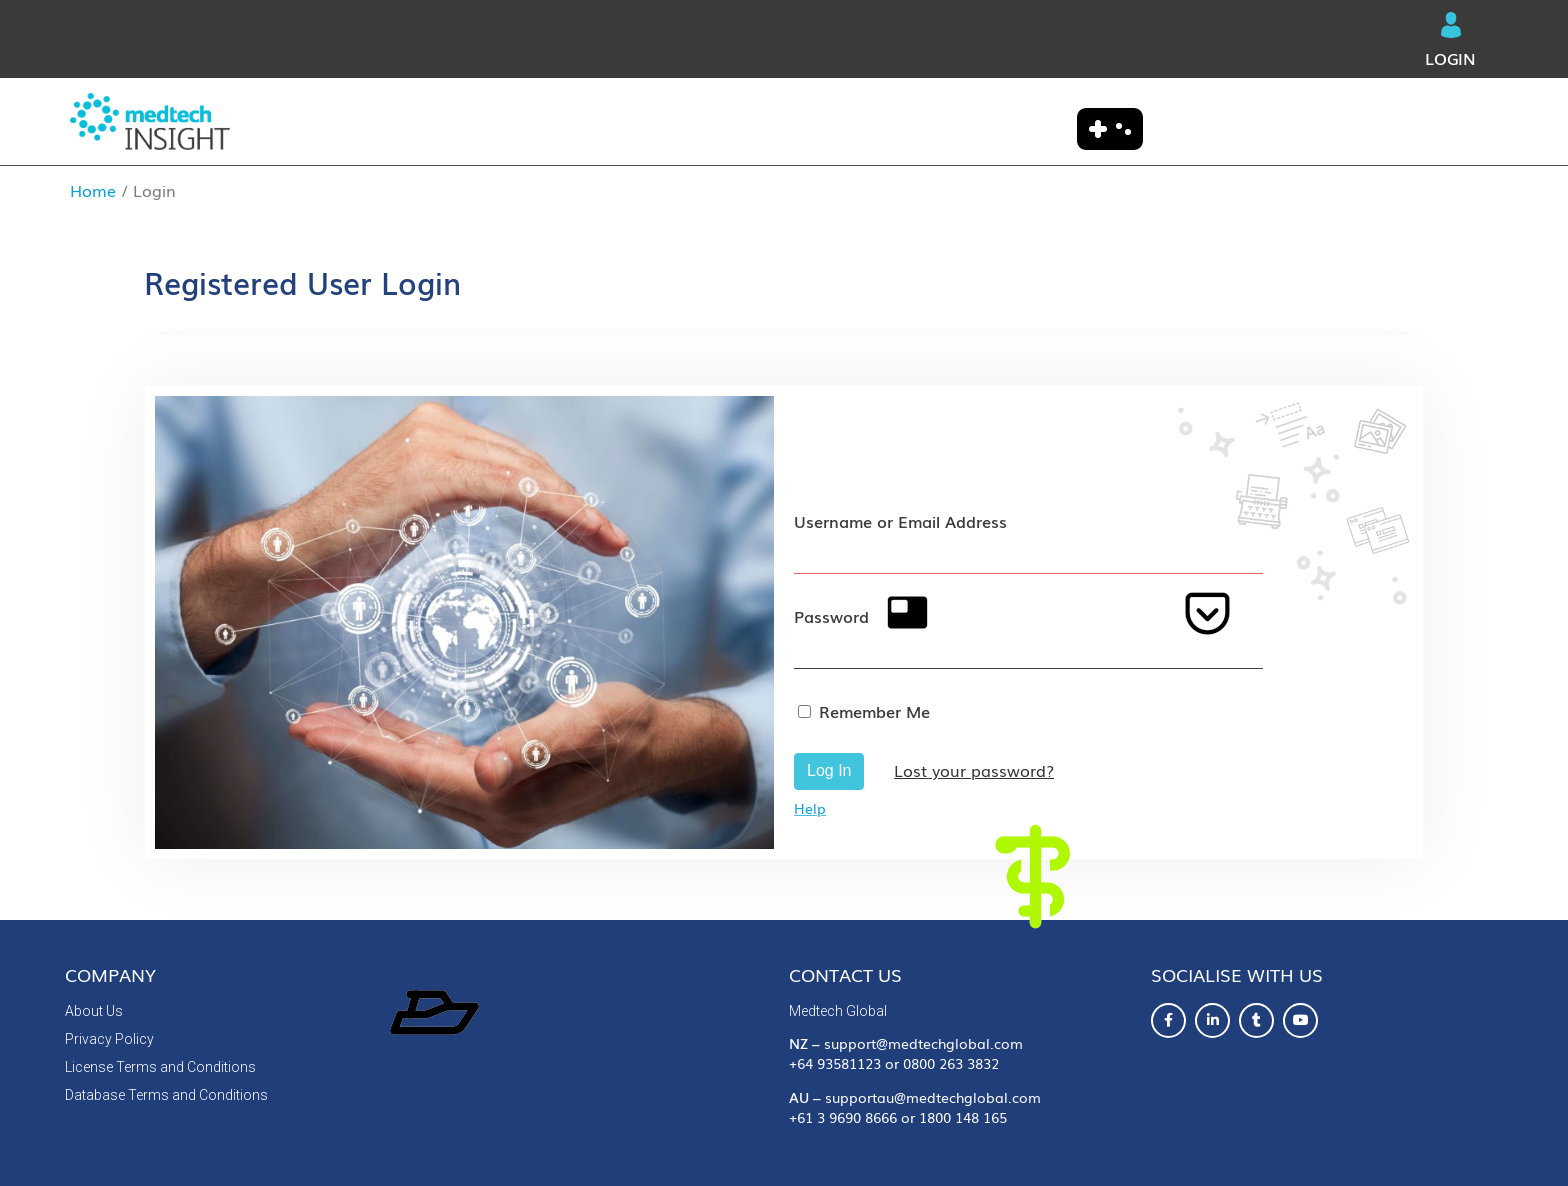 The height and width of the screenshot is (1186, 1568). I want to click on access gaming features or settings, so click(1110, 129).